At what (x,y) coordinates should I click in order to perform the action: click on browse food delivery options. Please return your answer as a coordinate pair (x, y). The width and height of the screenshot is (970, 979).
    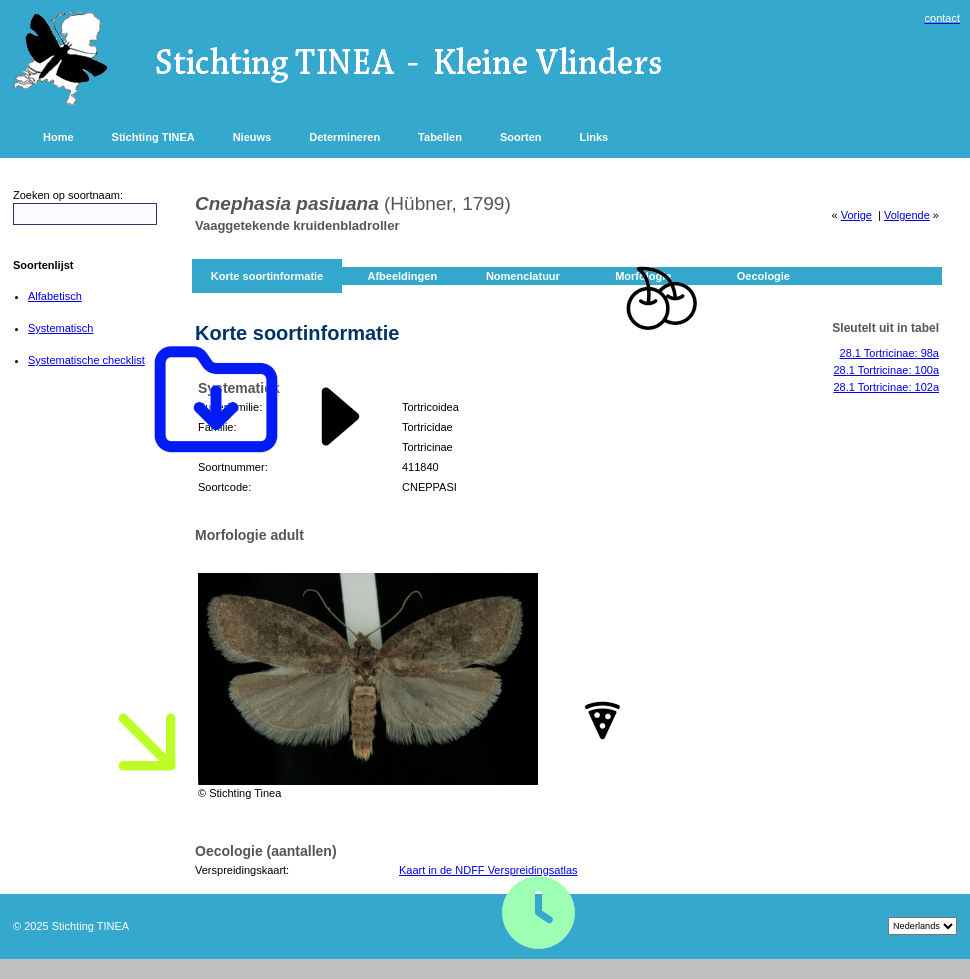
    Looking at the image, I should click on (602, 720).